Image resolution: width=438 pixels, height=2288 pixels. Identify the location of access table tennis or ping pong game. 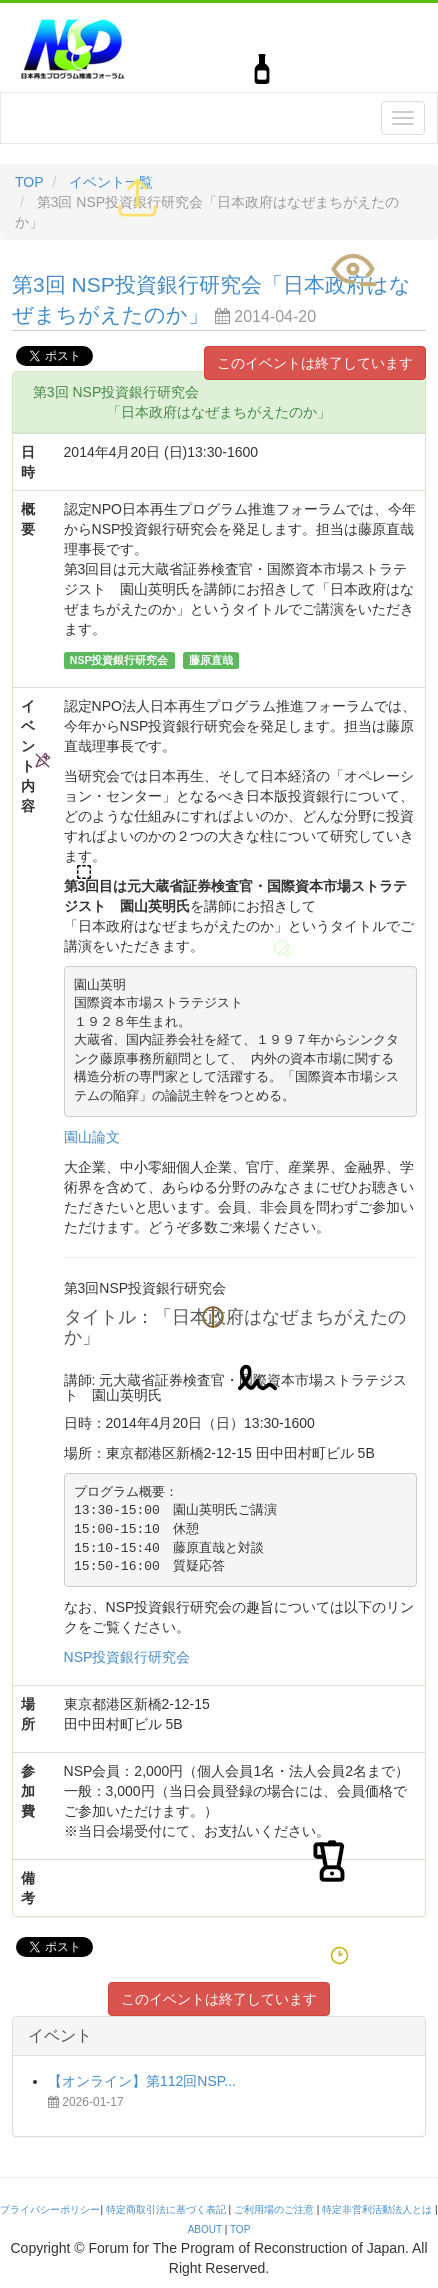
(282, 948).